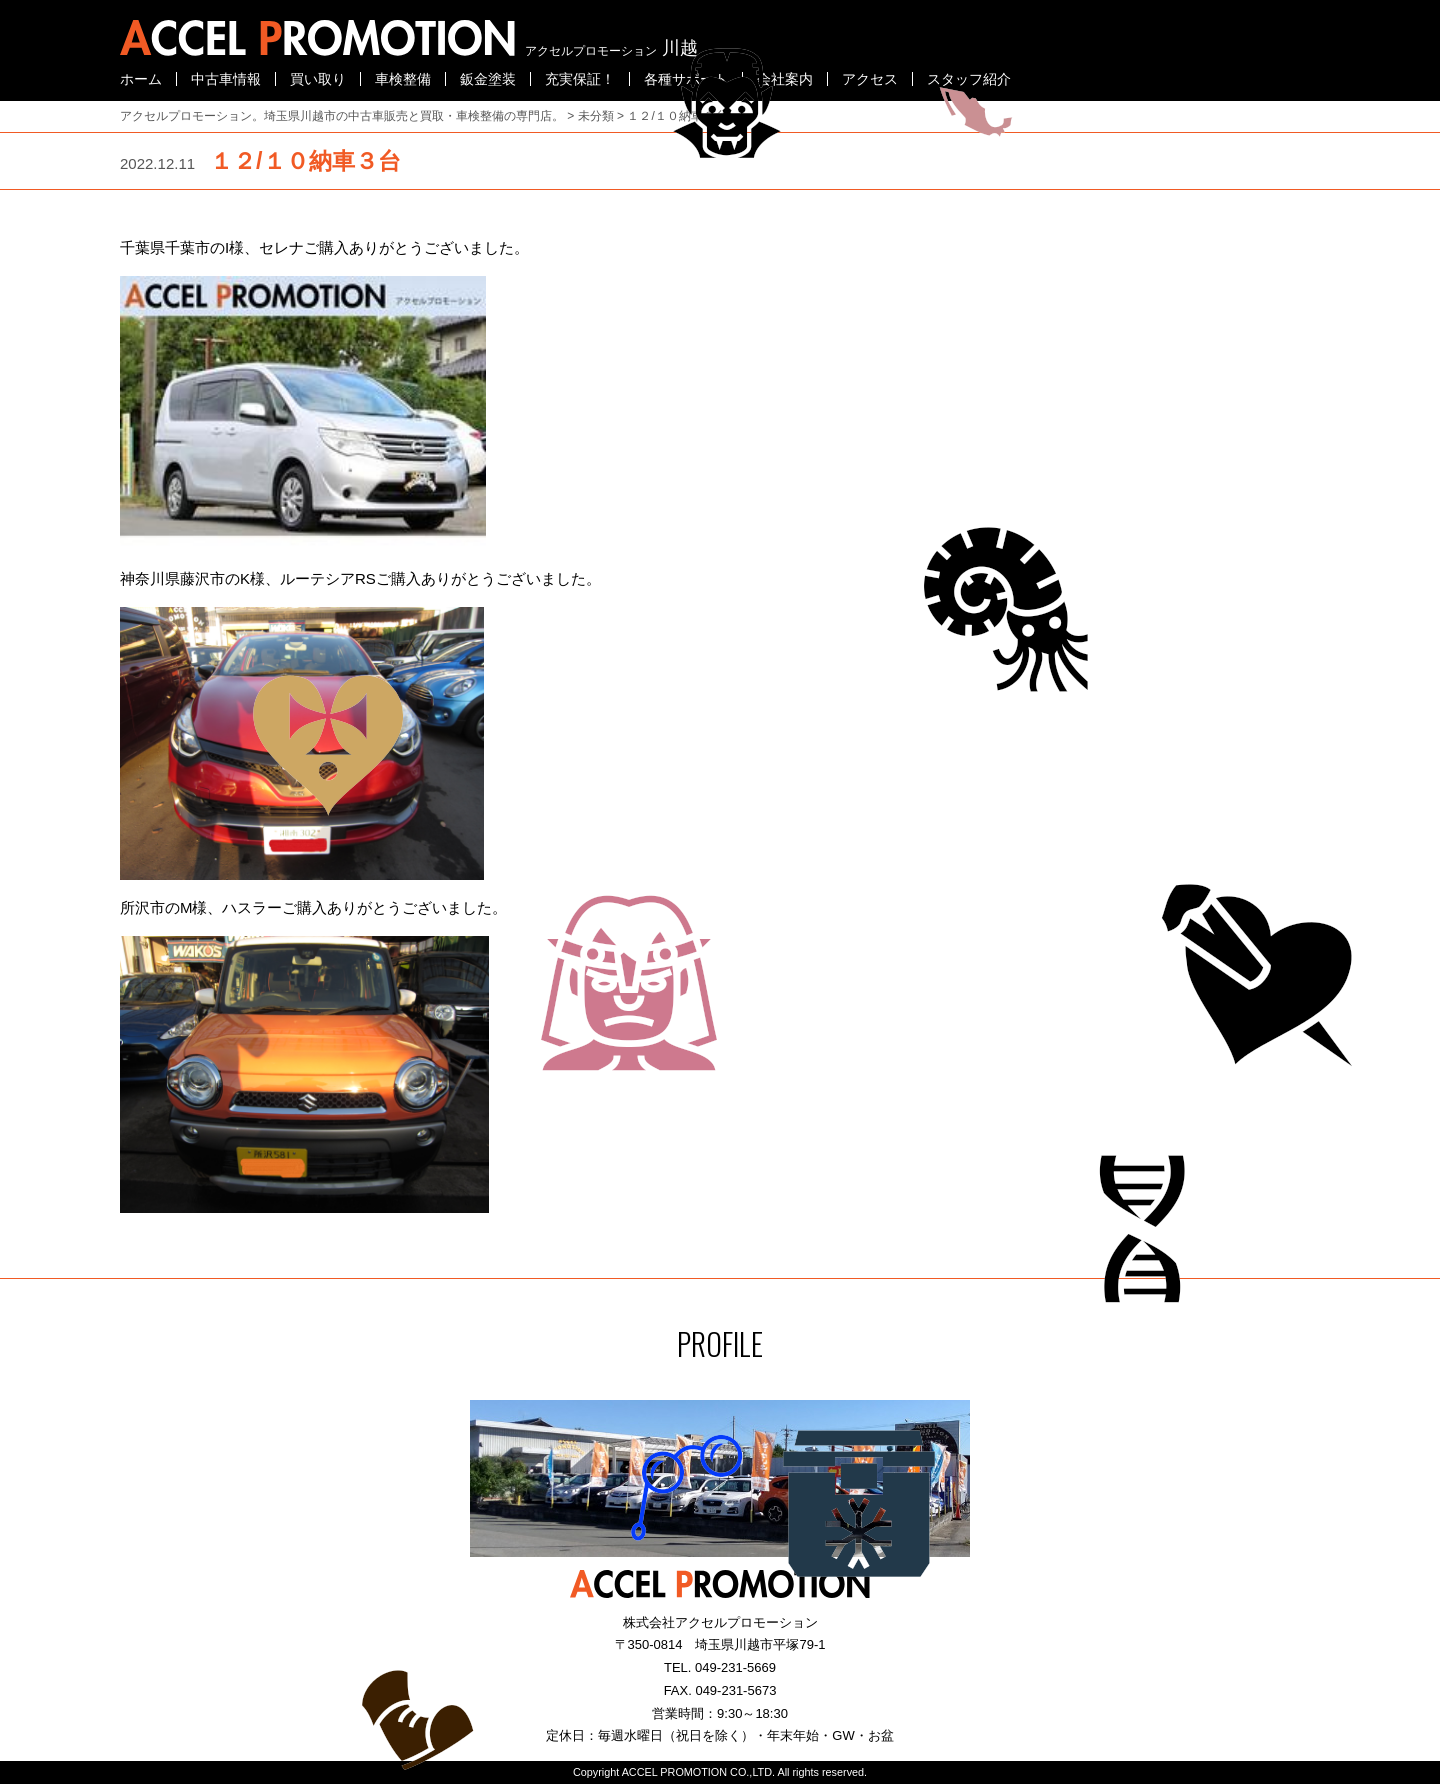 This screenshot has width=1440, height=1784. I want to click on indicates walking or movement ability, so click(417, 1717).